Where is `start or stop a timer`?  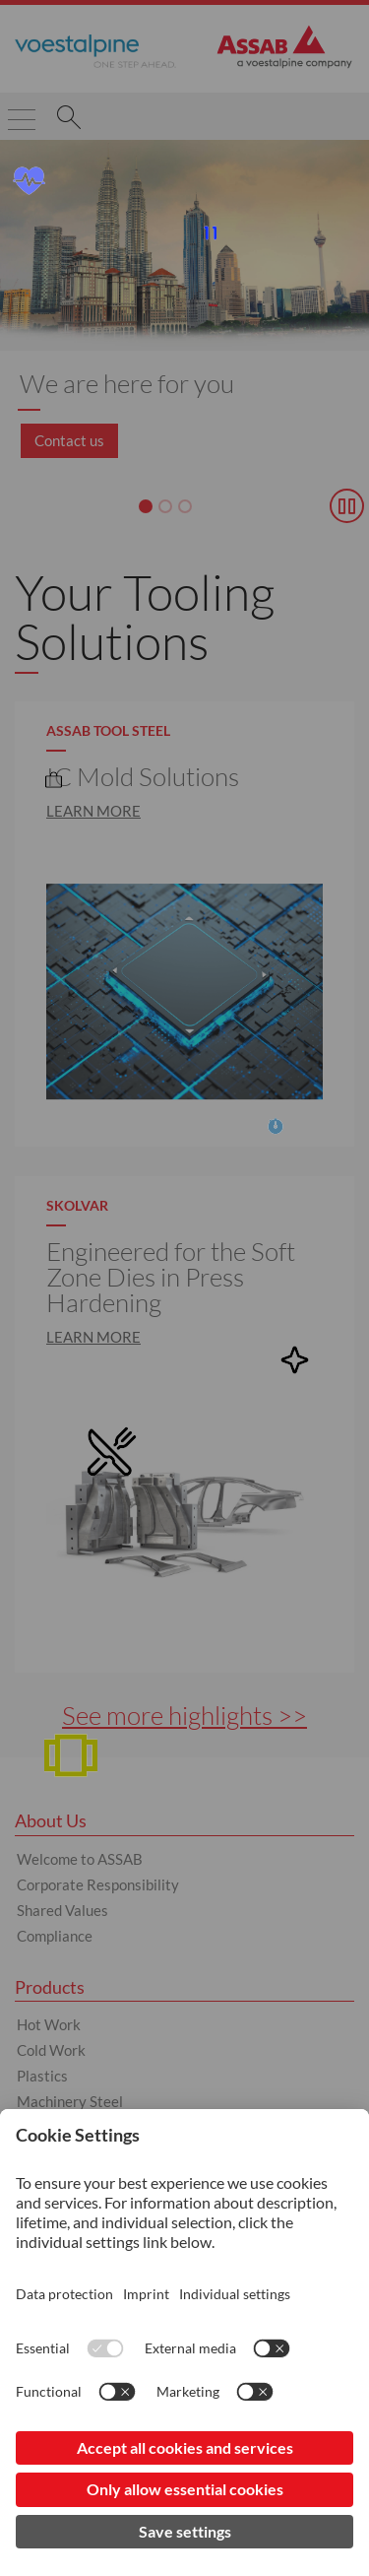 start or stop a timer is located at coordinates (276, 1126).